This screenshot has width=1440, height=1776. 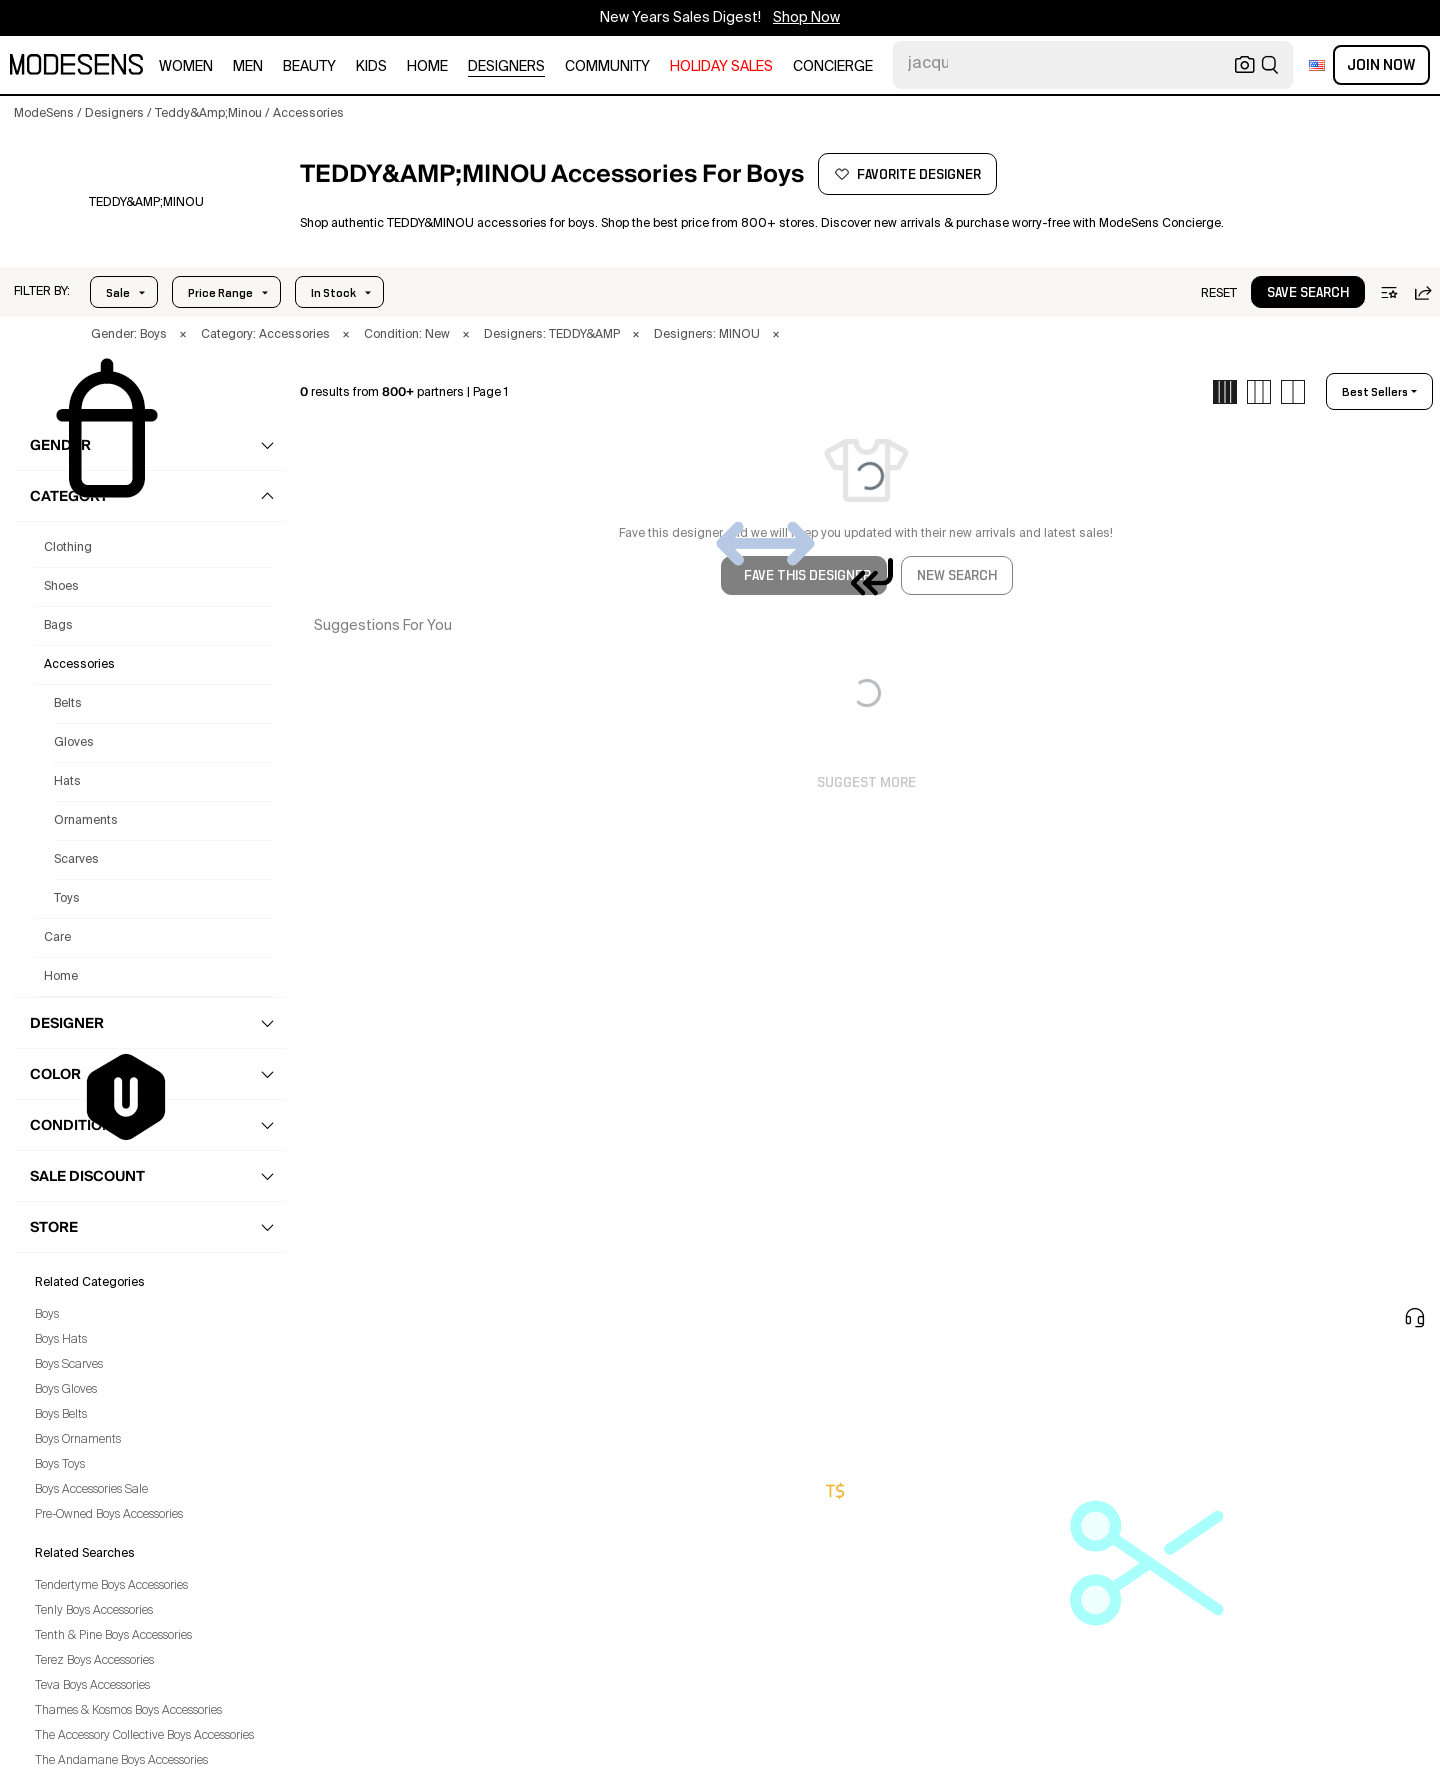 I want to click on reply all to a message or email, so click(x=873, y=578).